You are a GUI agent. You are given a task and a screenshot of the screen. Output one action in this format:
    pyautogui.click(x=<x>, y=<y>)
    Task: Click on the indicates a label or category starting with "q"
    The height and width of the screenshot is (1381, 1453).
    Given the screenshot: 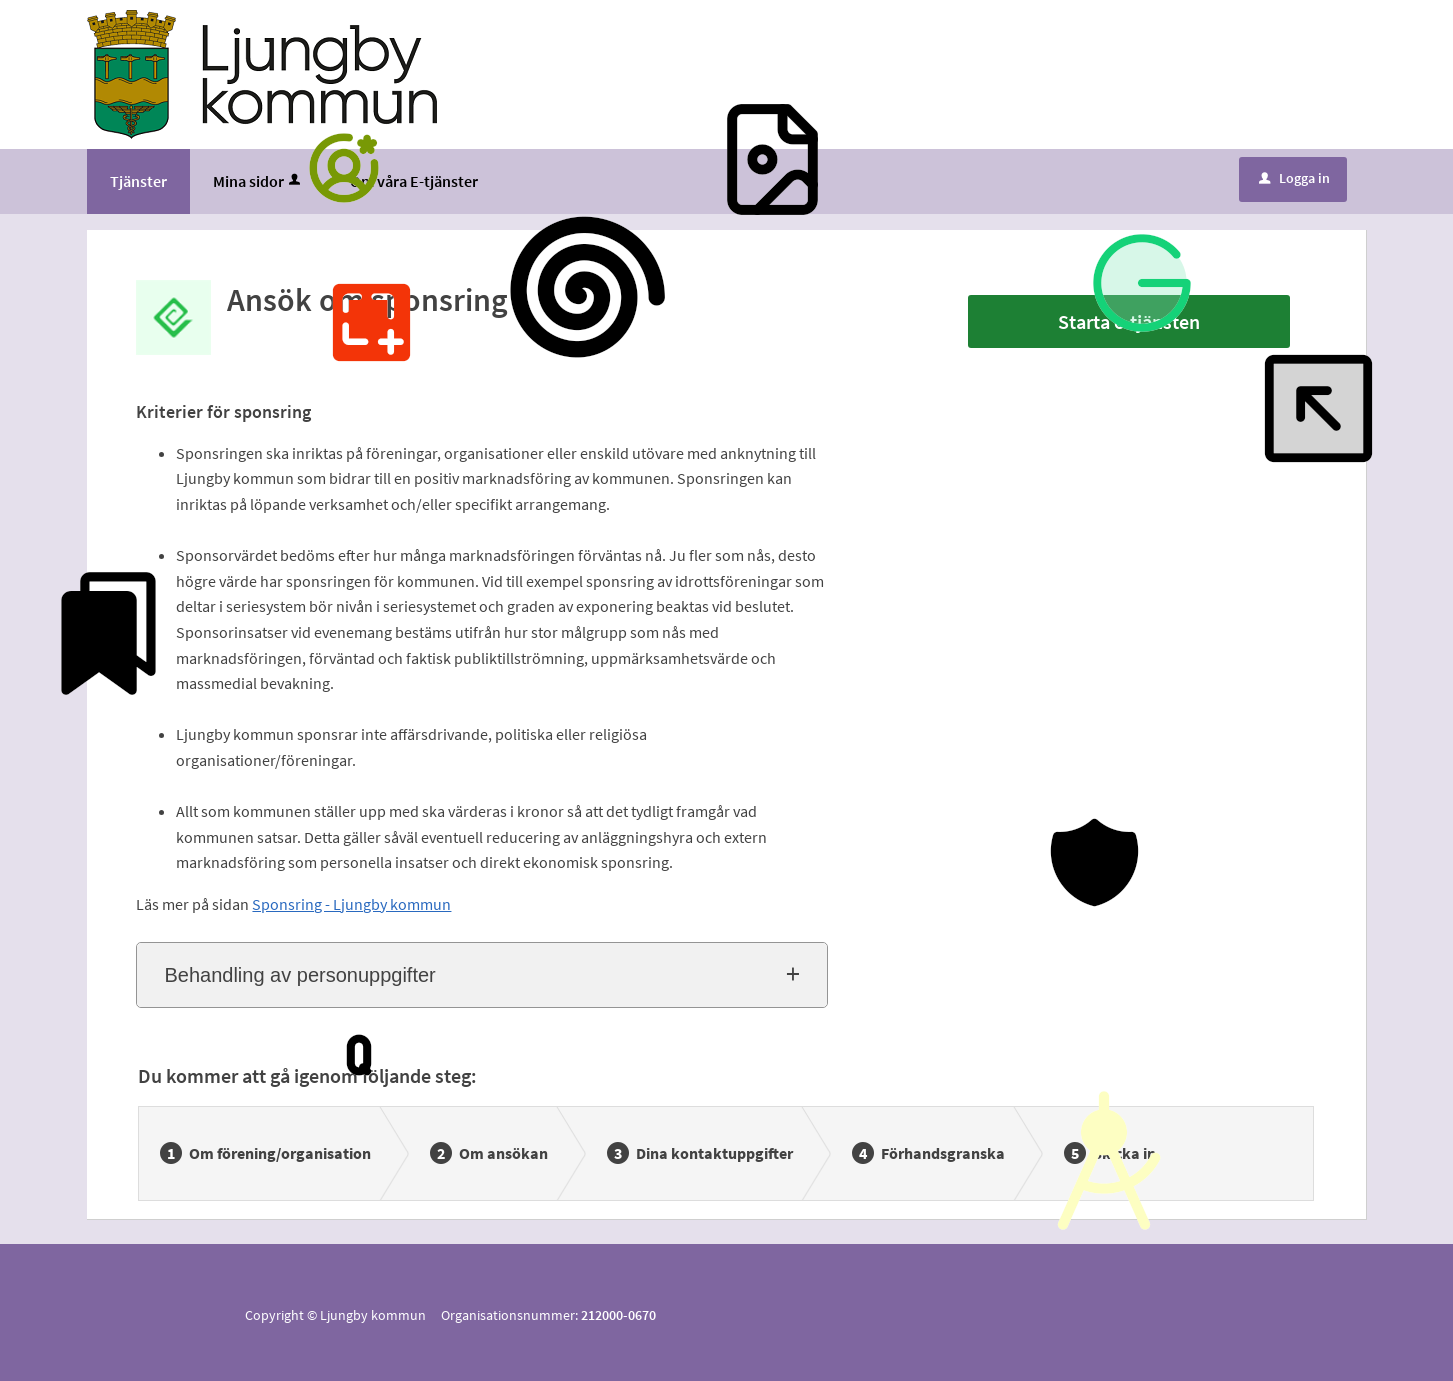 What is the action you would take?
    pyautogui.click(x=359, y=1055)
    